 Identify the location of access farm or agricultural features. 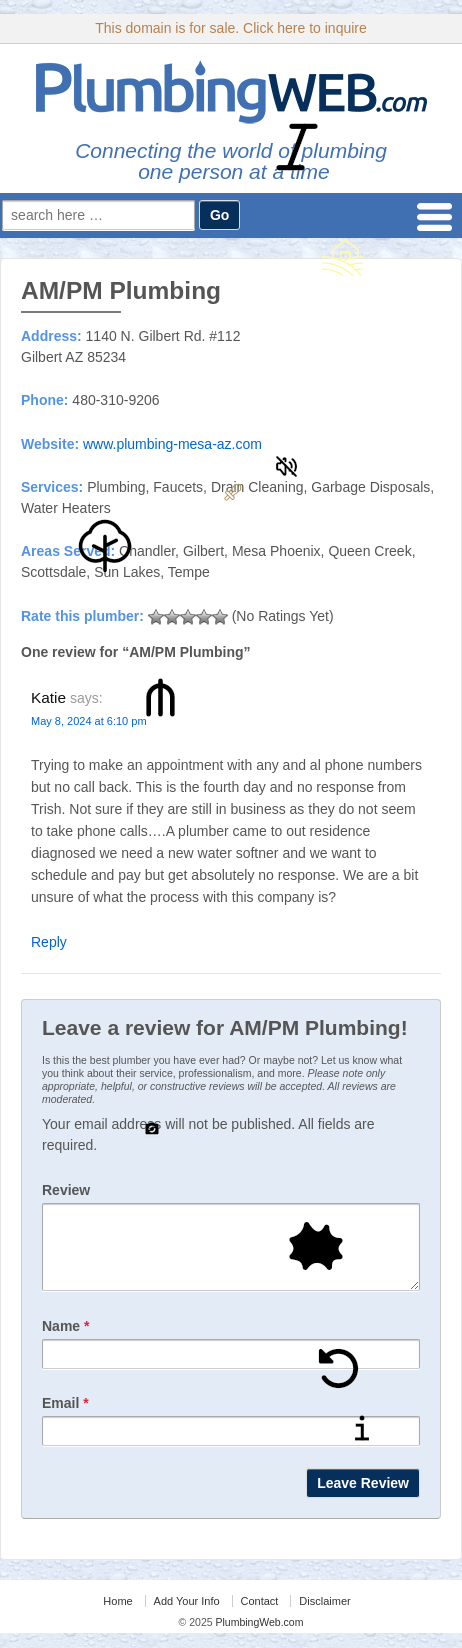
(342, 258).